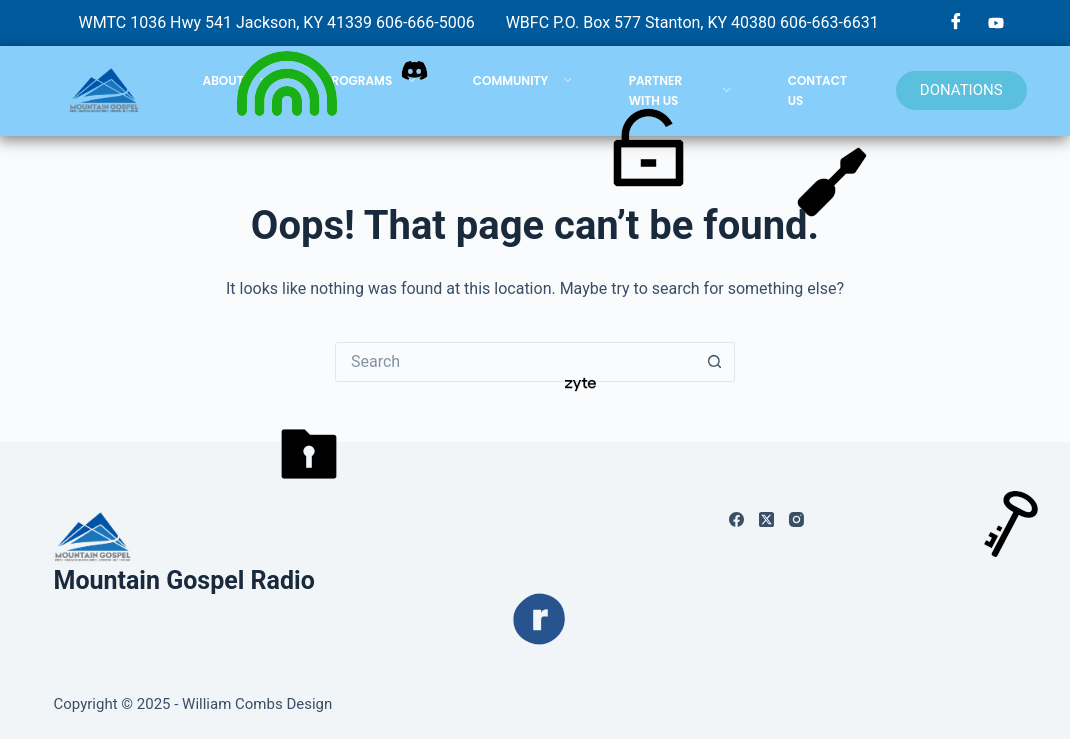 Image resolution: width=1070 pixels, height=739 pixels. What do you see at coordinates (1011, 524) in the screenshot?
I see `open keeweb password manager` at bounding box center [1011, 524].